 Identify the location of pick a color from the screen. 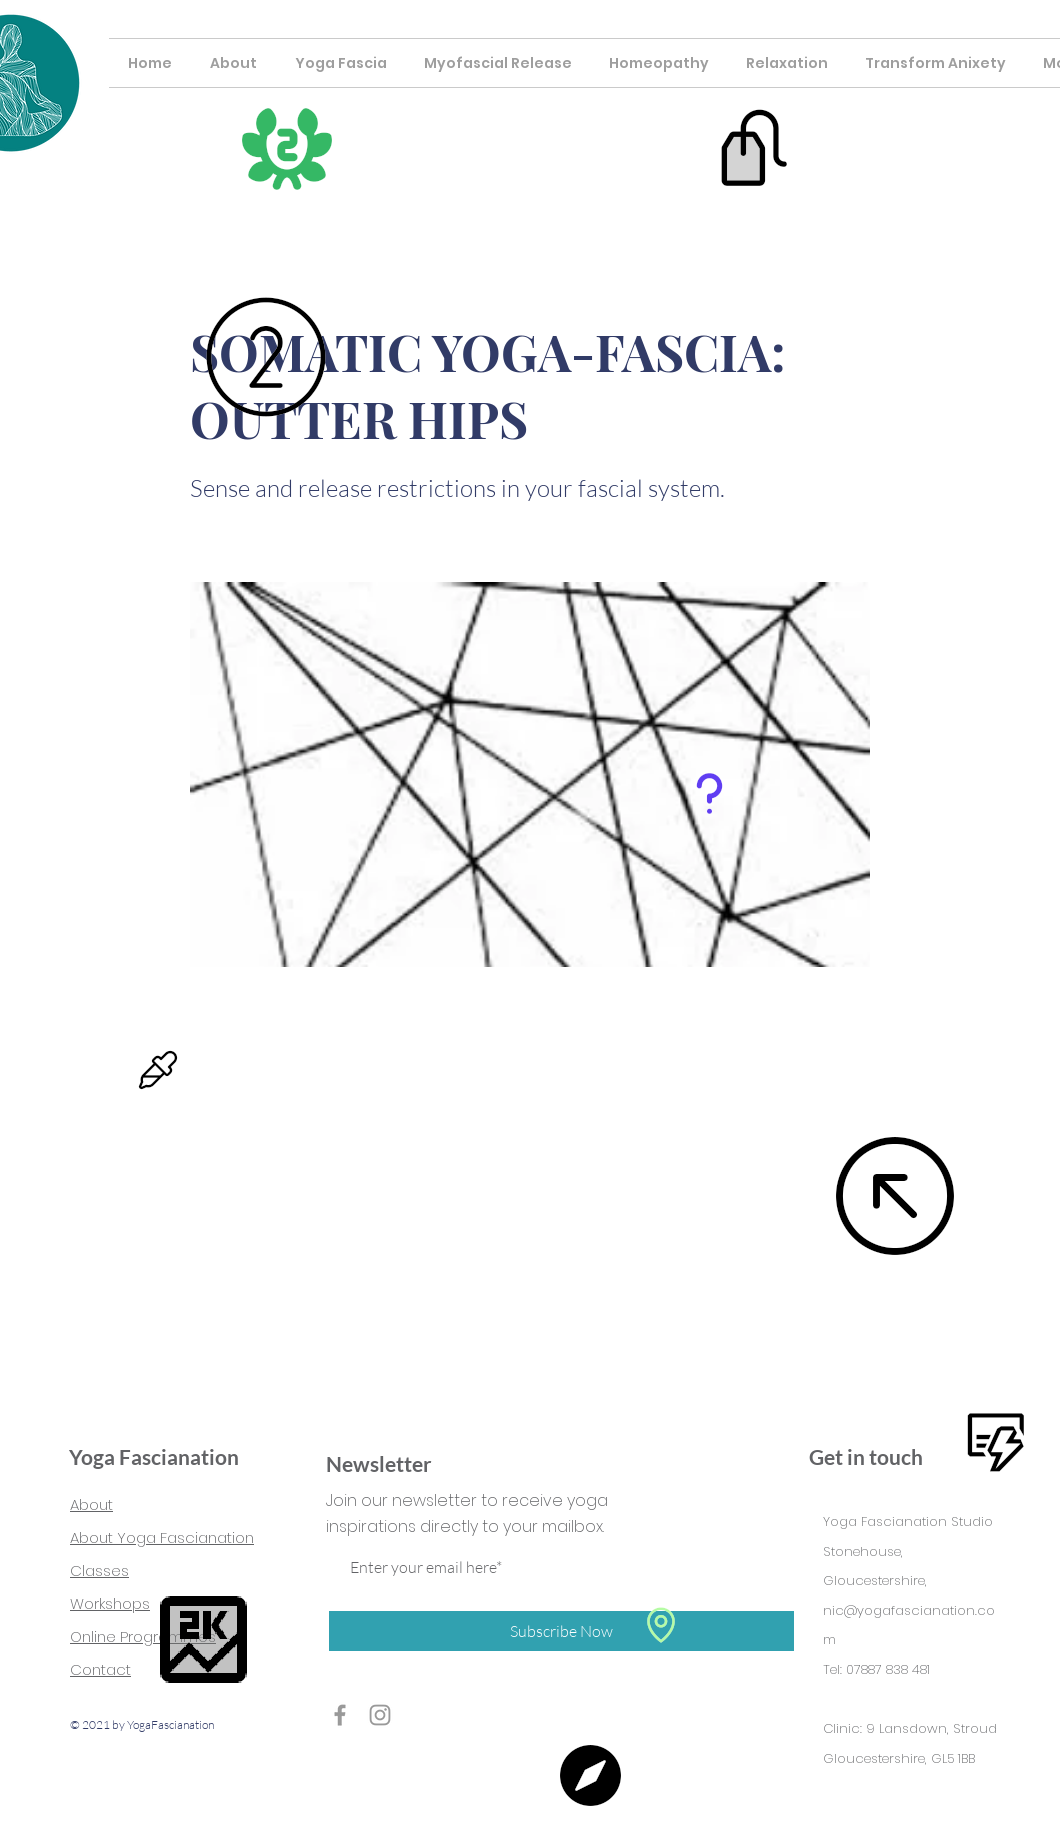
(158, 1070).